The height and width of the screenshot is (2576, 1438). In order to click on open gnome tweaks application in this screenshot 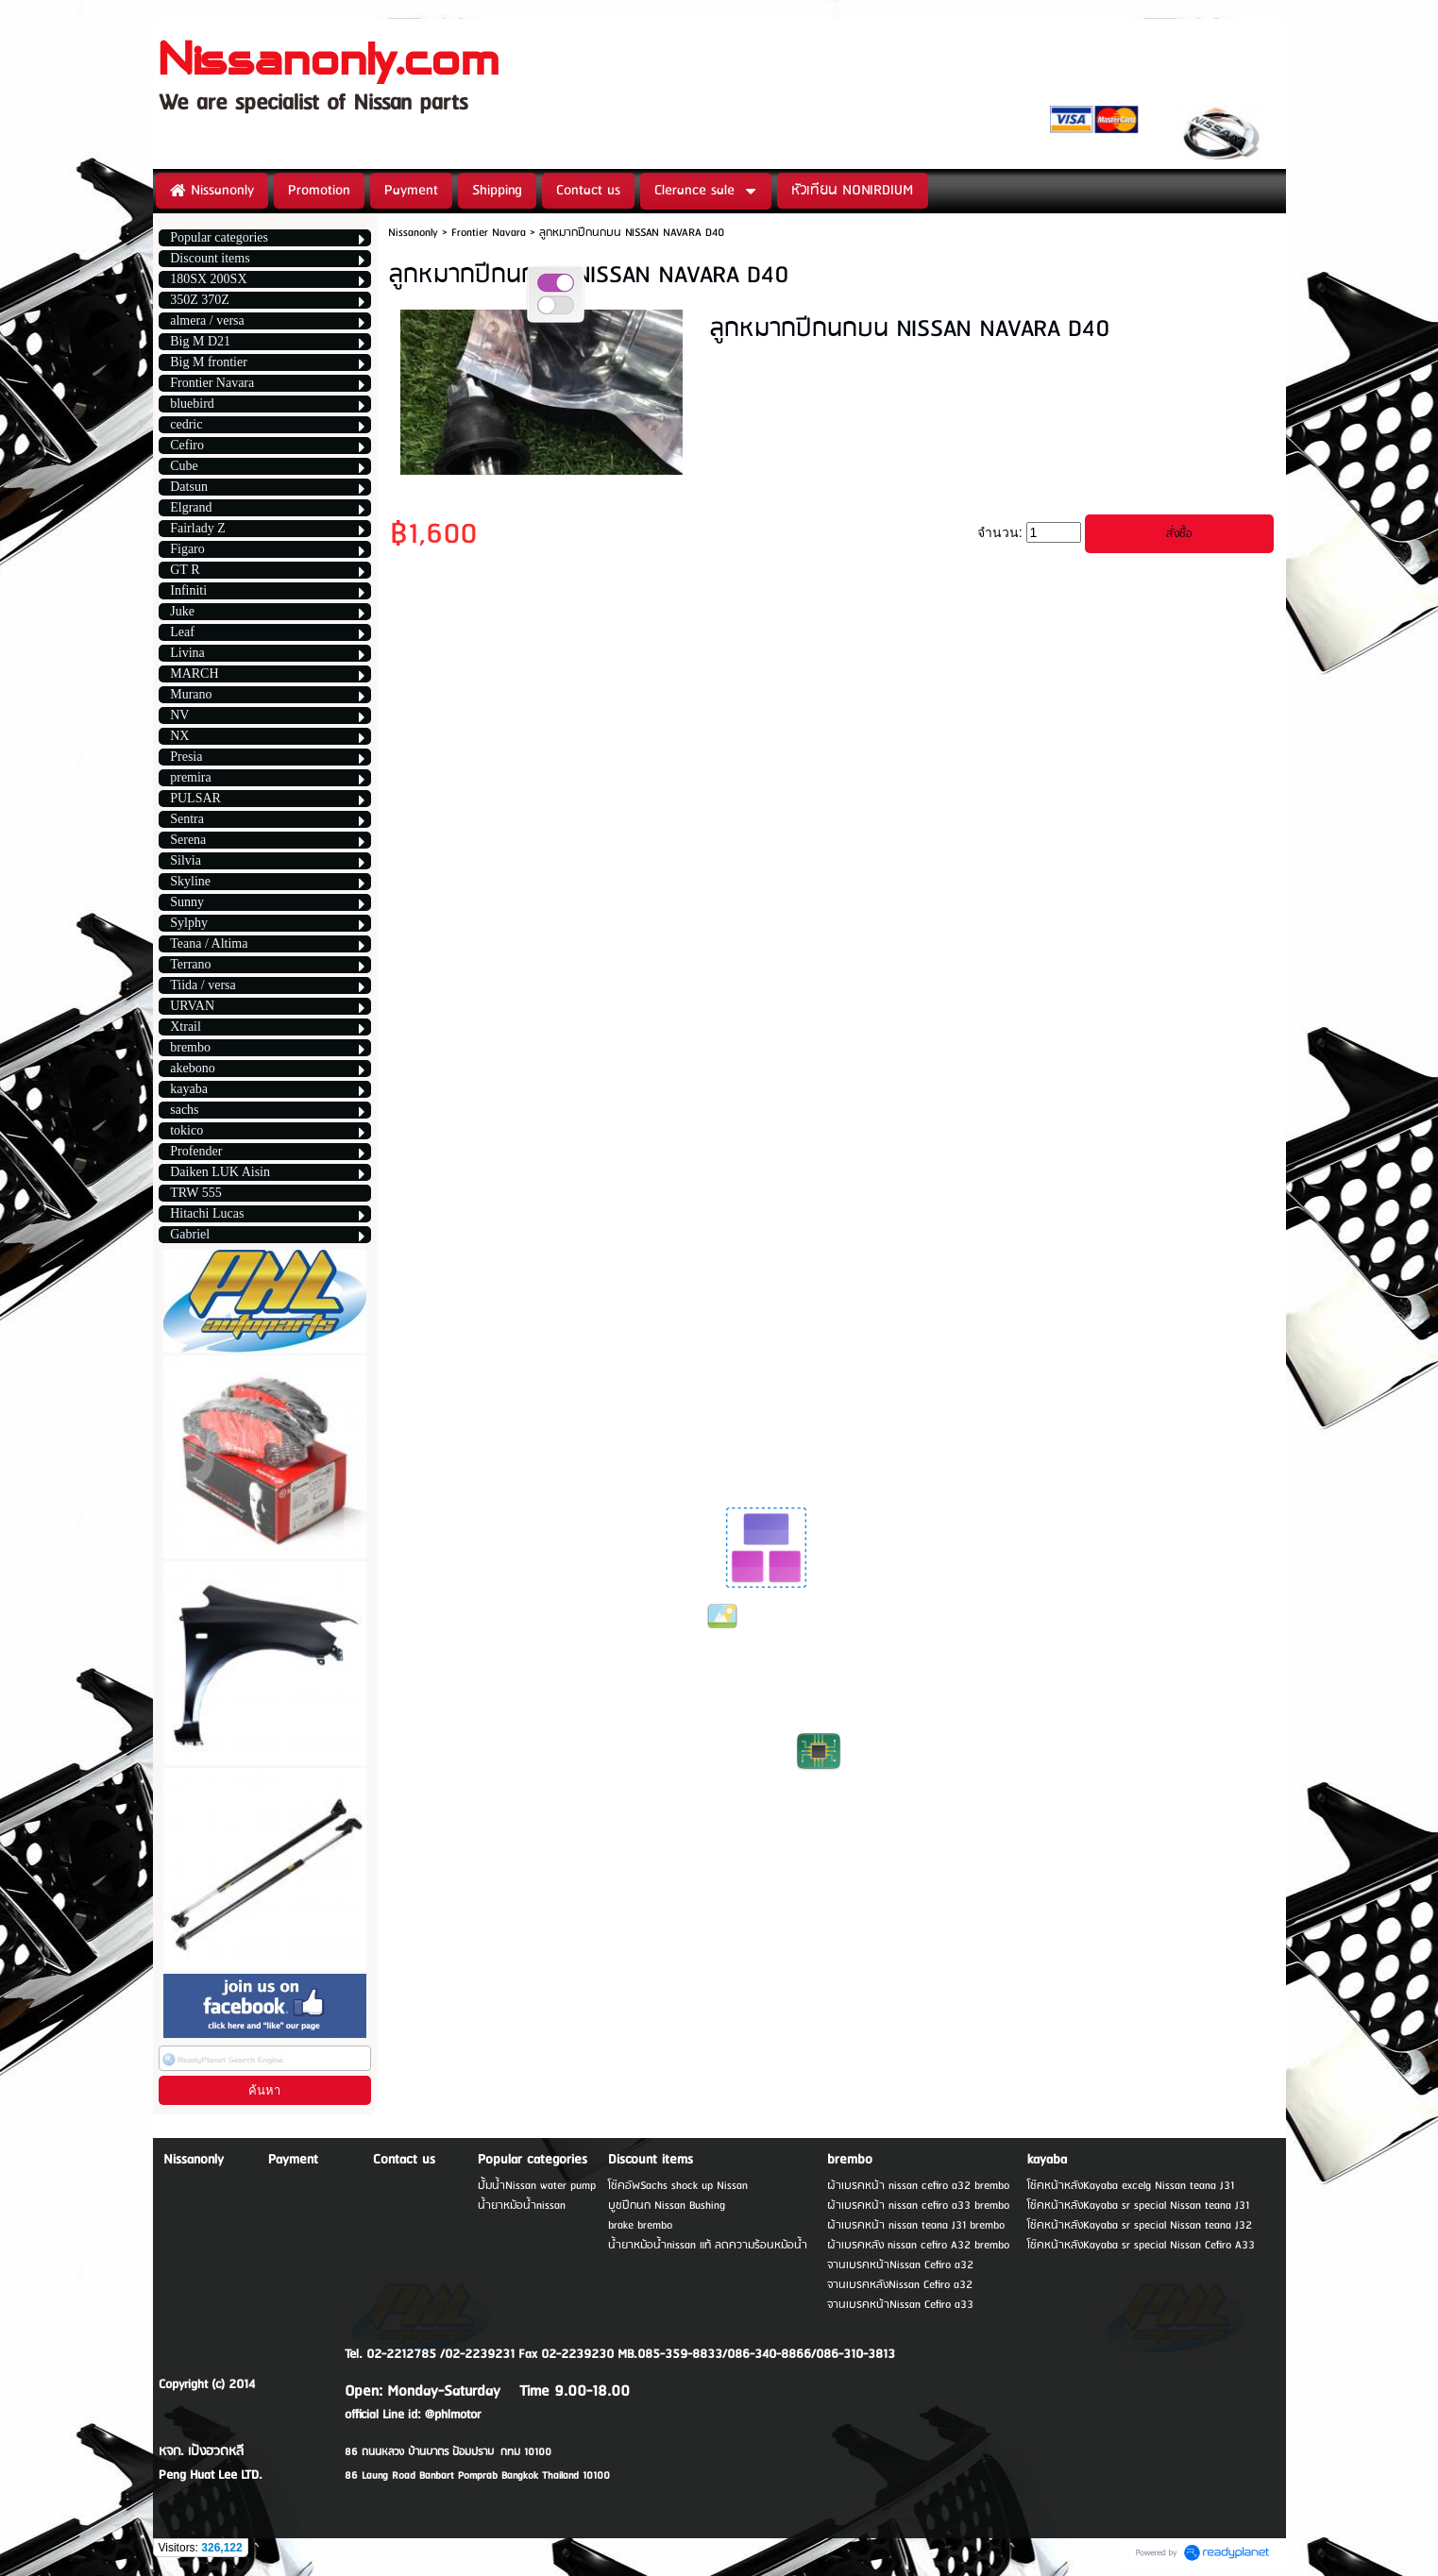, I will do `click(555, 294)`.